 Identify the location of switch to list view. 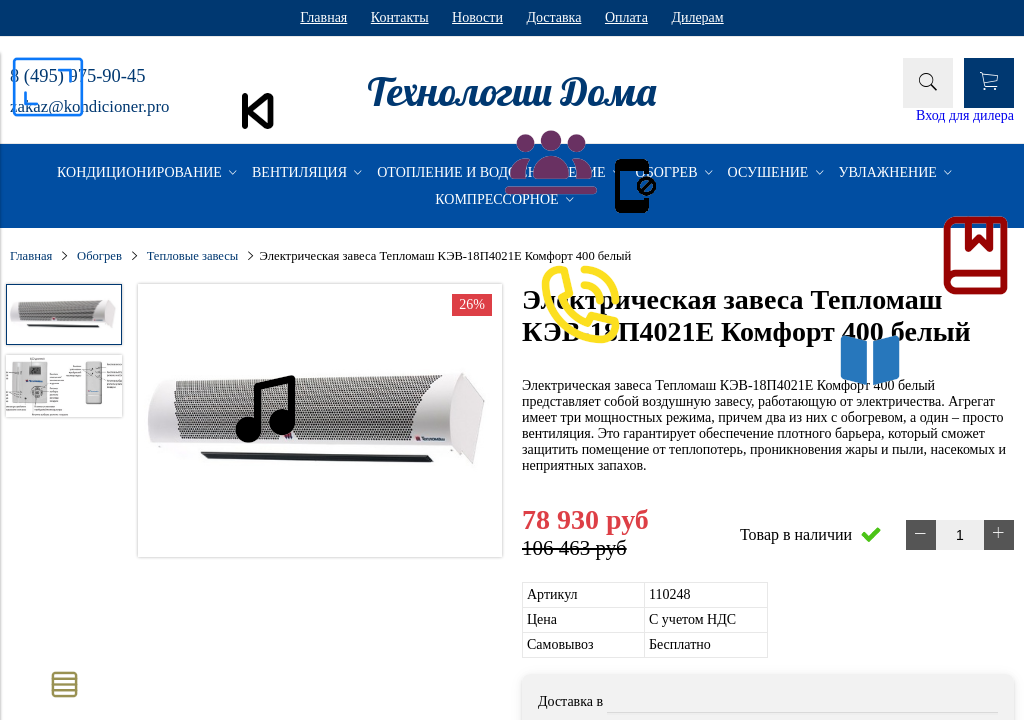
(64, 684).